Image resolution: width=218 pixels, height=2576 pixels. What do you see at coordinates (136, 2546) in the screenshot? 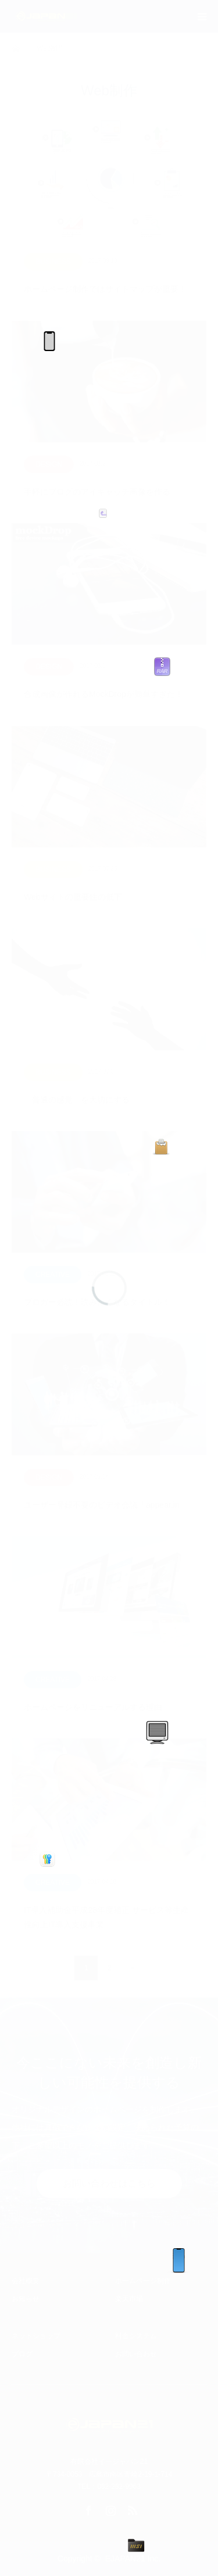
I see `open MSI branded folder` at bounding box center [136, 2546].